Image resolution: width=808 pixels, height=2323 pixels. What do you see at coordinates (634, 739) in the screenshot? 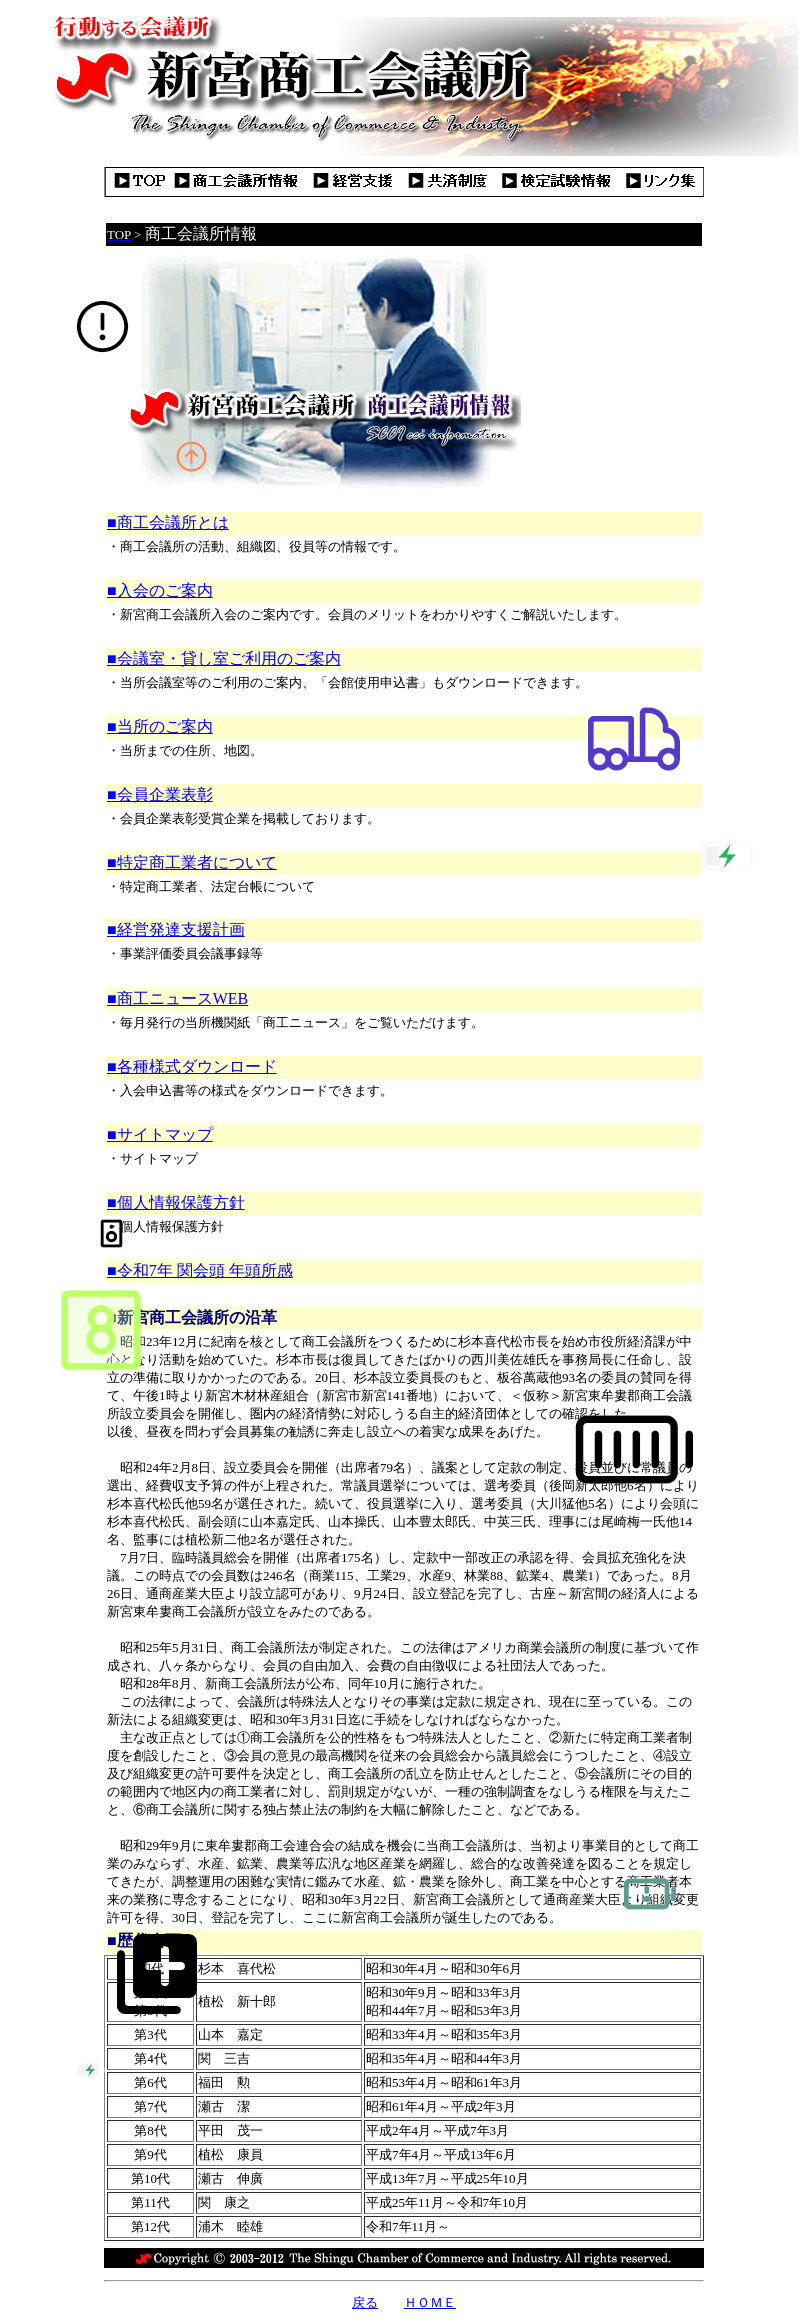
I see `track shipment or delivery status` at bounding box center [634, 739].